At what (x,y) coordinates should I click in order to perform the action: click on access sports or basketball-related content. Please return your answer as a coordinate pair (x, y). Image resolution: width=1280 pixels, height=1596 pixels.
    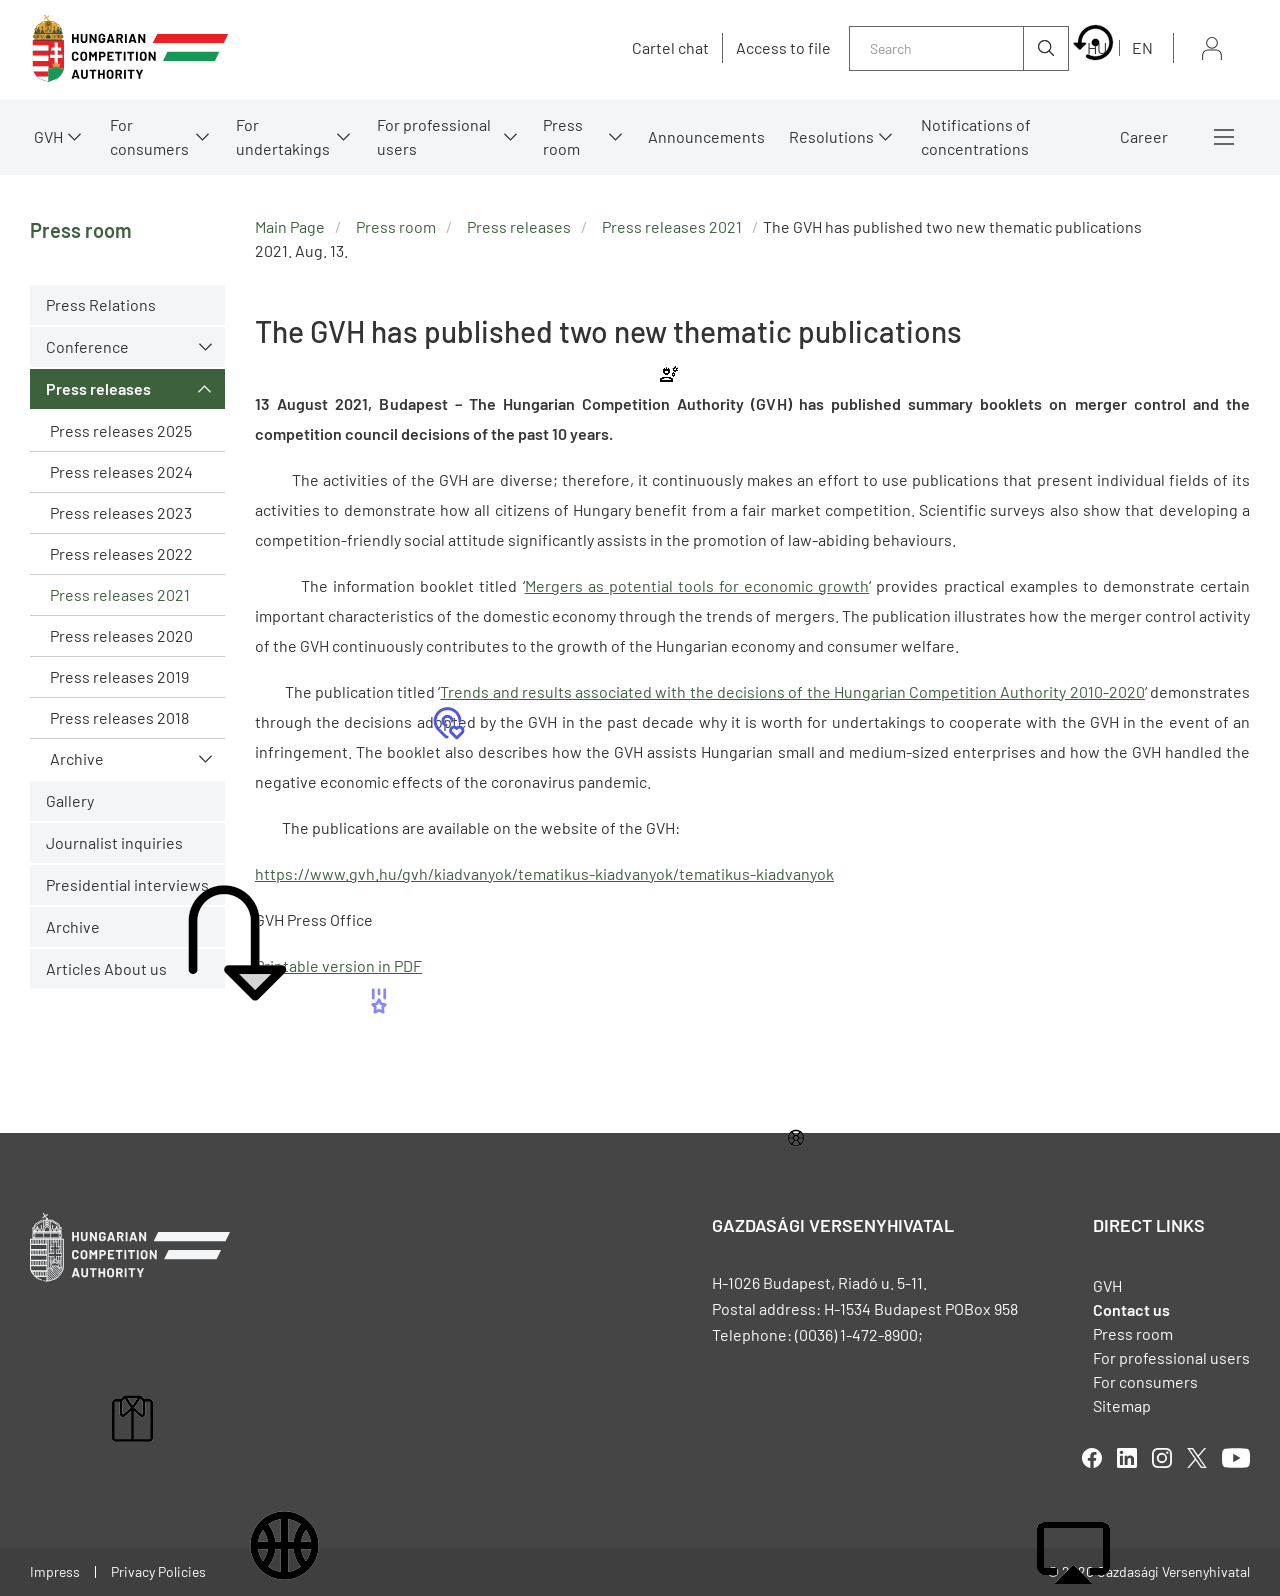
    Looking at the image, I should click on (284, 1545).